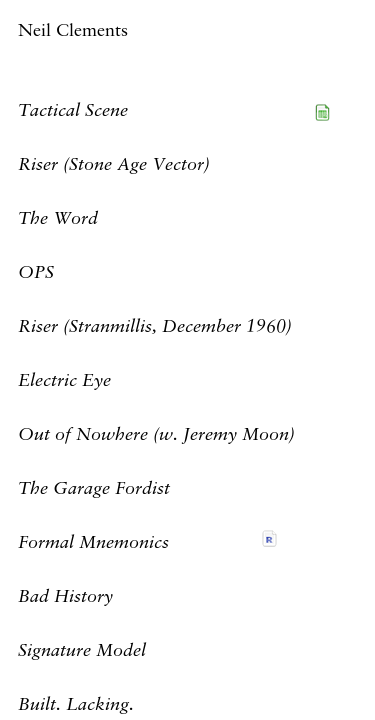  Describe the element at coordinates (269, 538) in the screenshot. I see `an R programming language source file` at that location.